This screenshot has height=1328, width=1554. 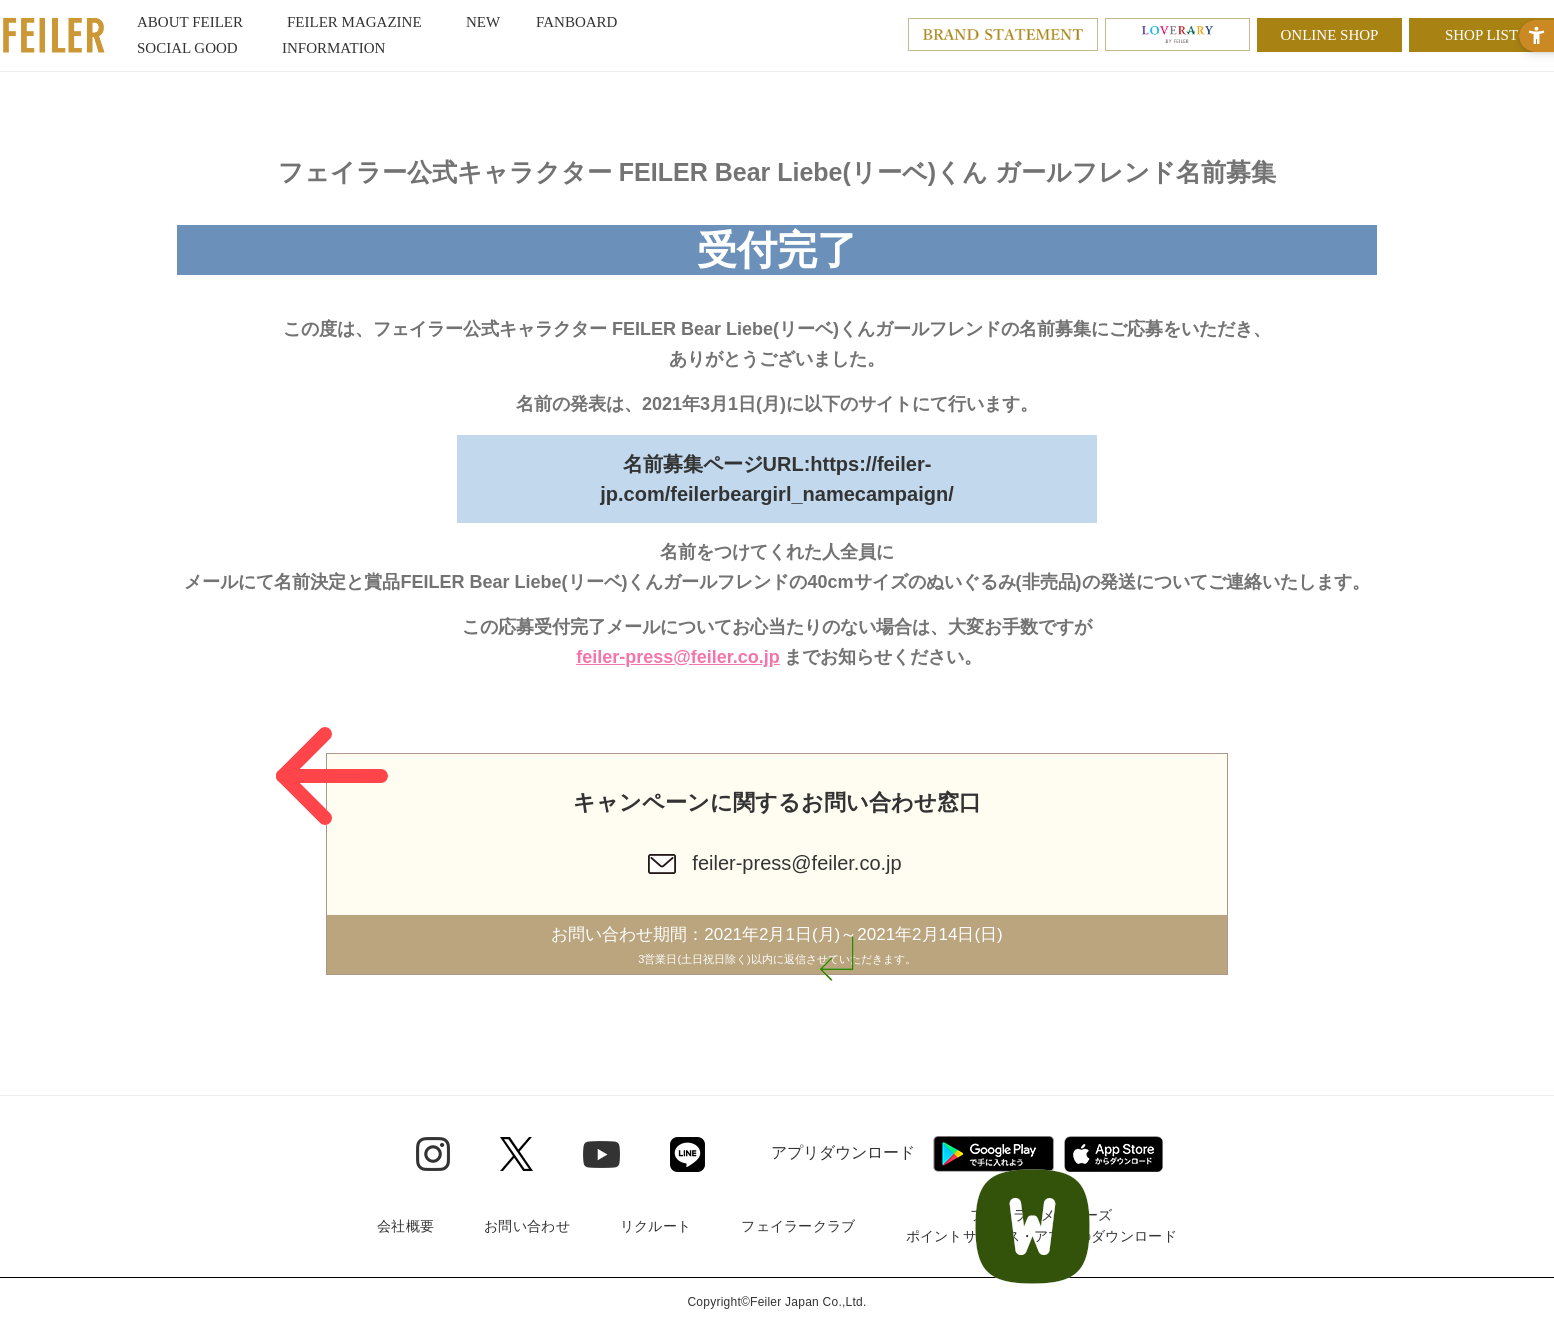 I want to click on app icon for a service or brand starting with "W", so click(x=1032, y=1226).